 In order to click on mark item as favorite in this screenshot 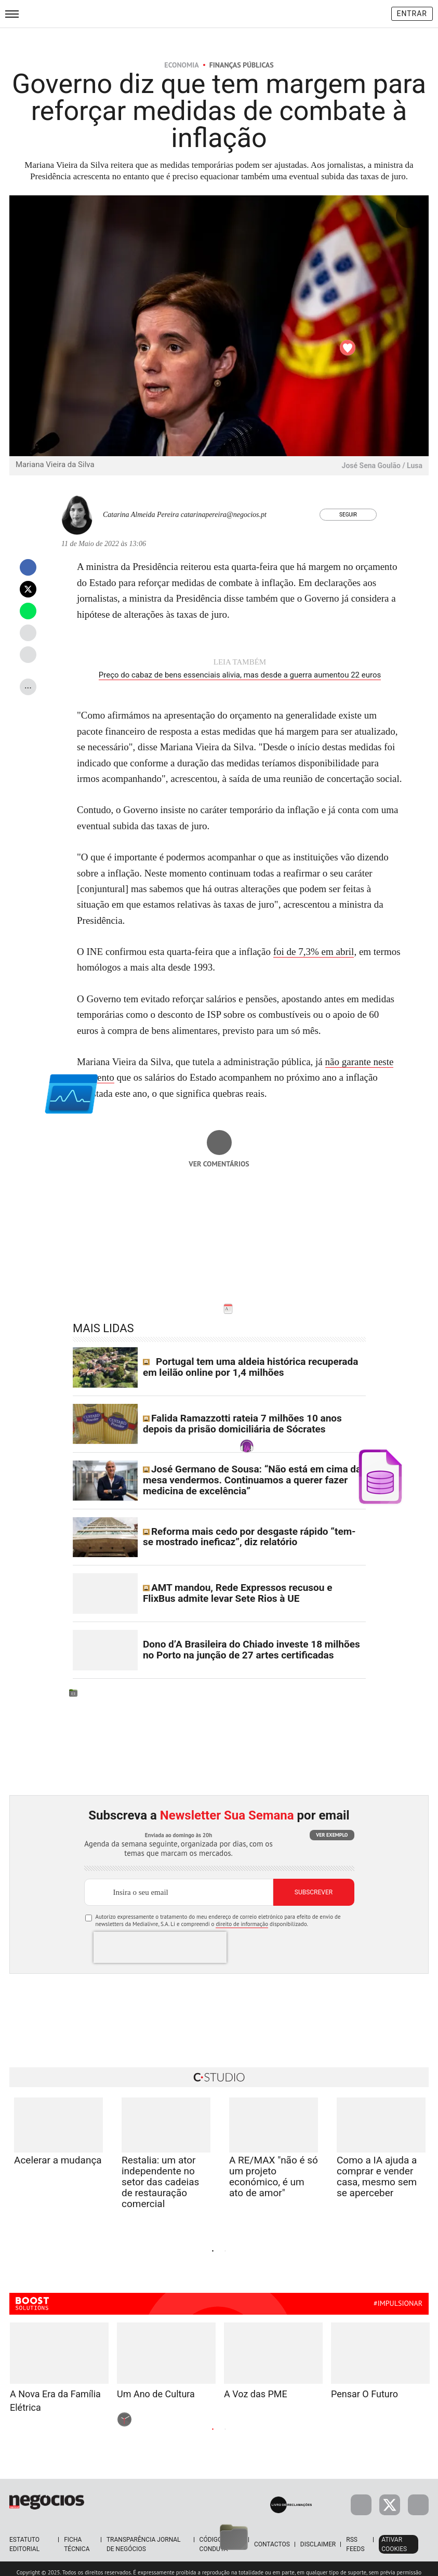, I will do `click(348, 348)`.